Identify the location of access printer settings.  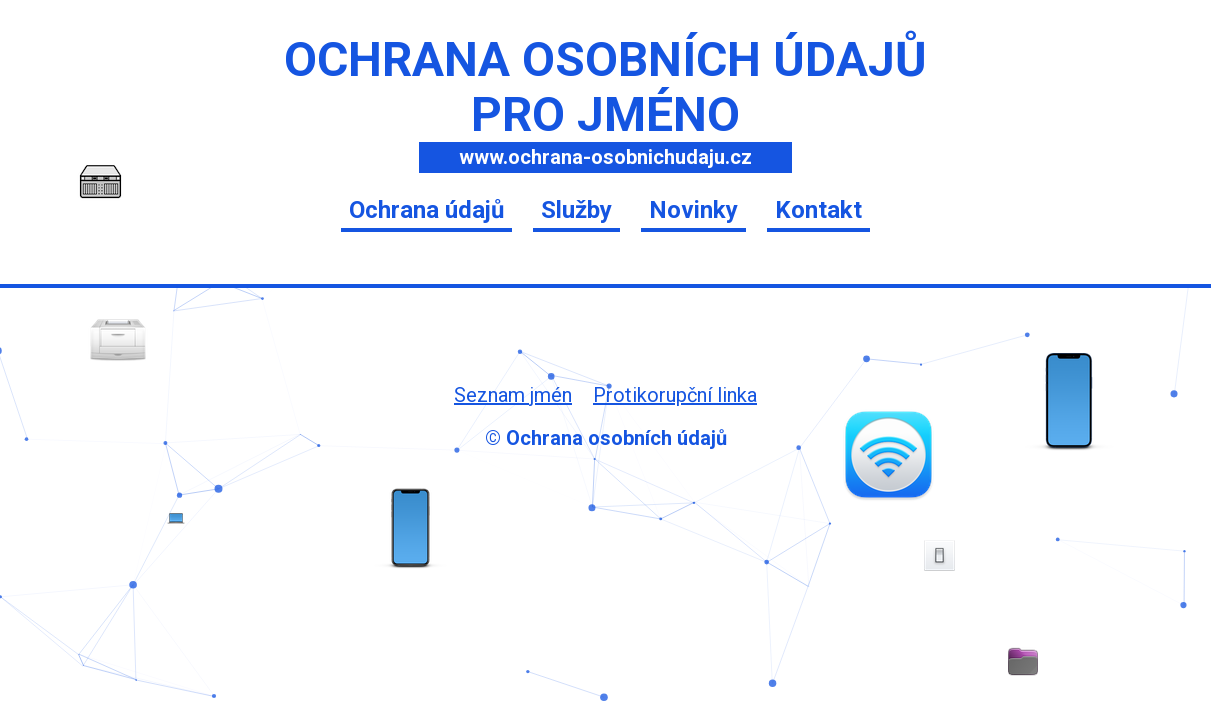
(118, 340).